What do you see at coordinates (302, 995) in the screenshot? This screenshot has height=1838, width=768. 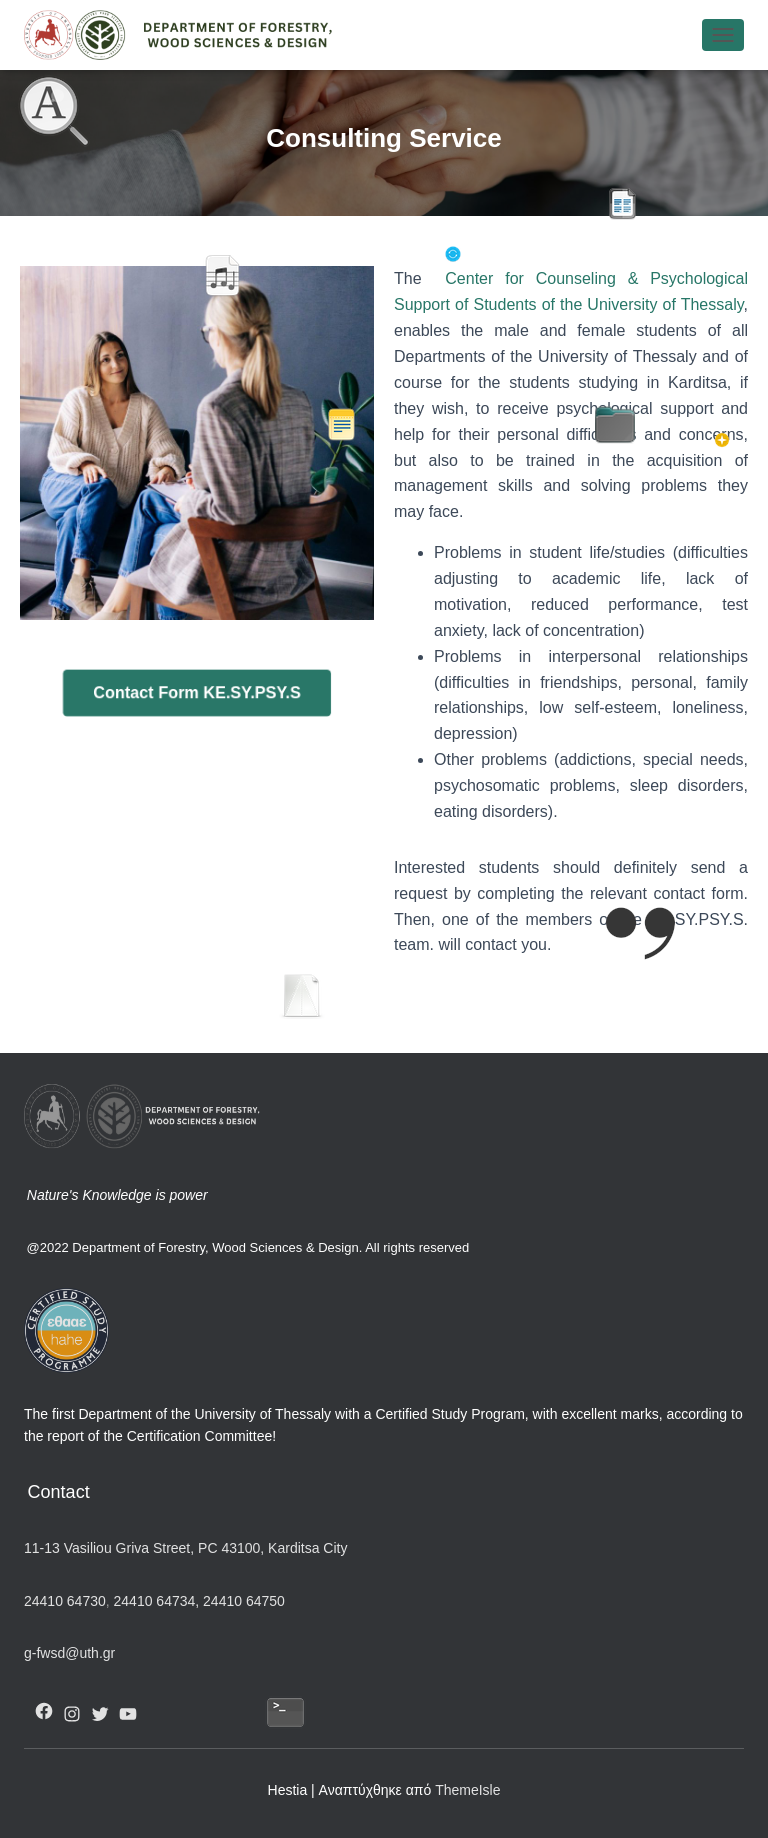 I see `a text file template or document skeleton` at bounding box center [302, 995].